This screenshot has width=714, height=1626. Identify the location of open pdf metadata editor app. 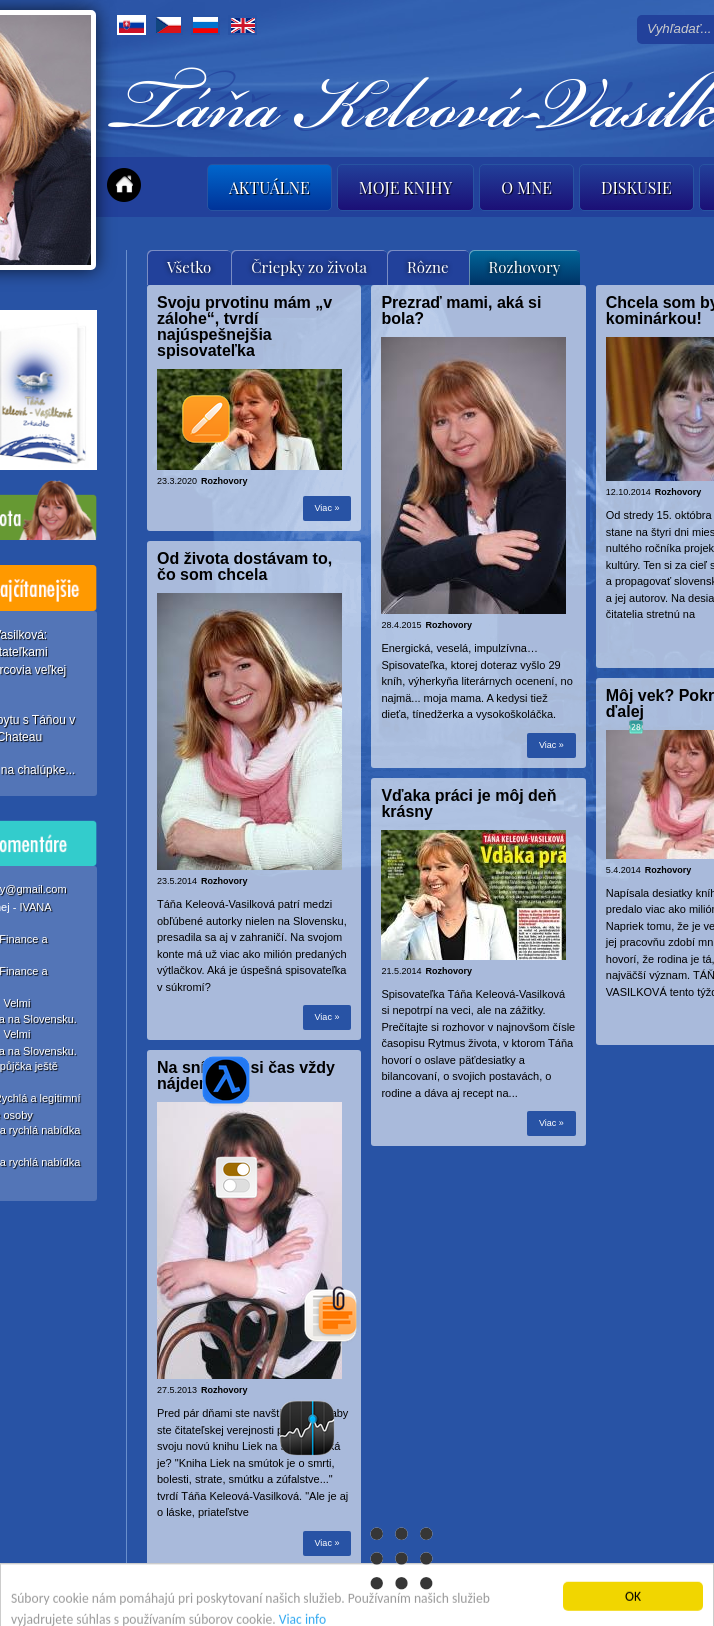
(330, 1315).